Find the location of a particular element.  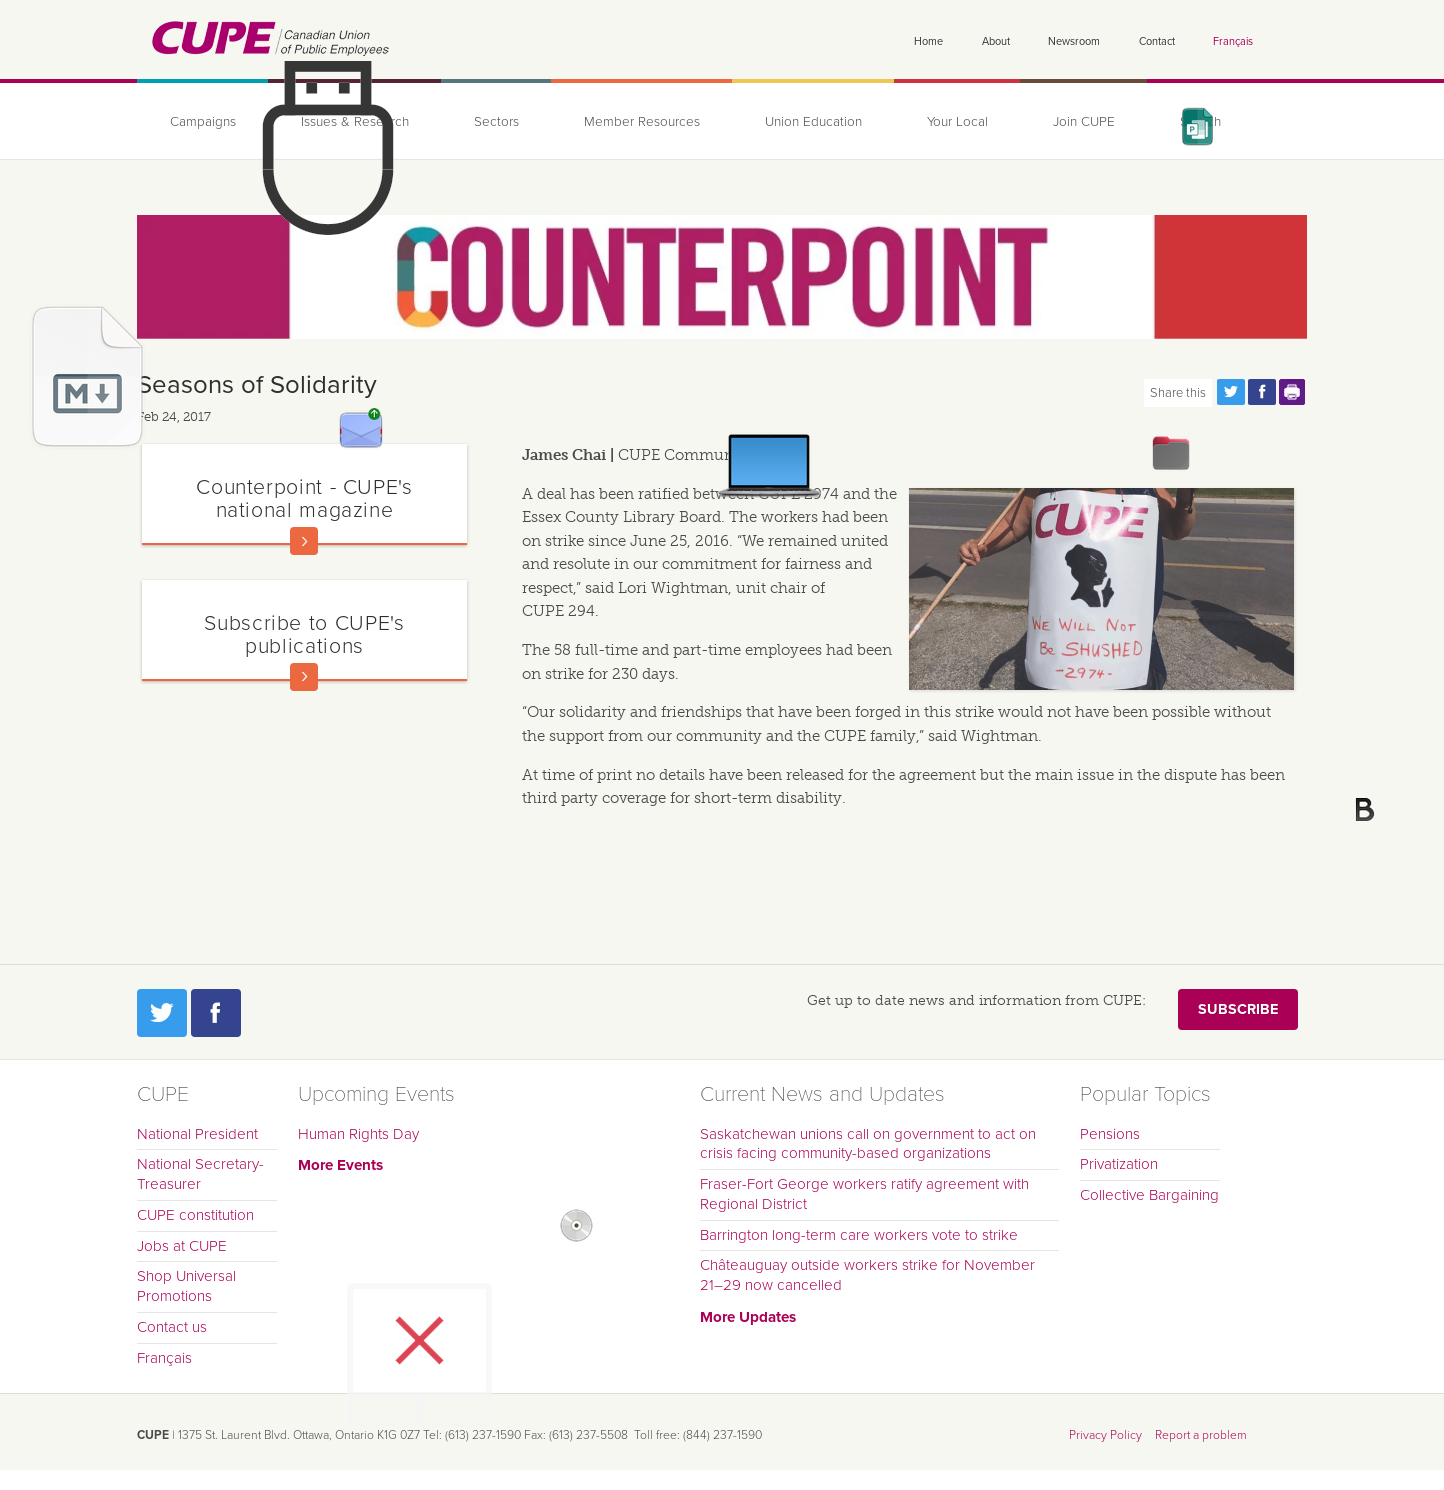

indicates email was successfully sent is located at coordinates (361, 430).